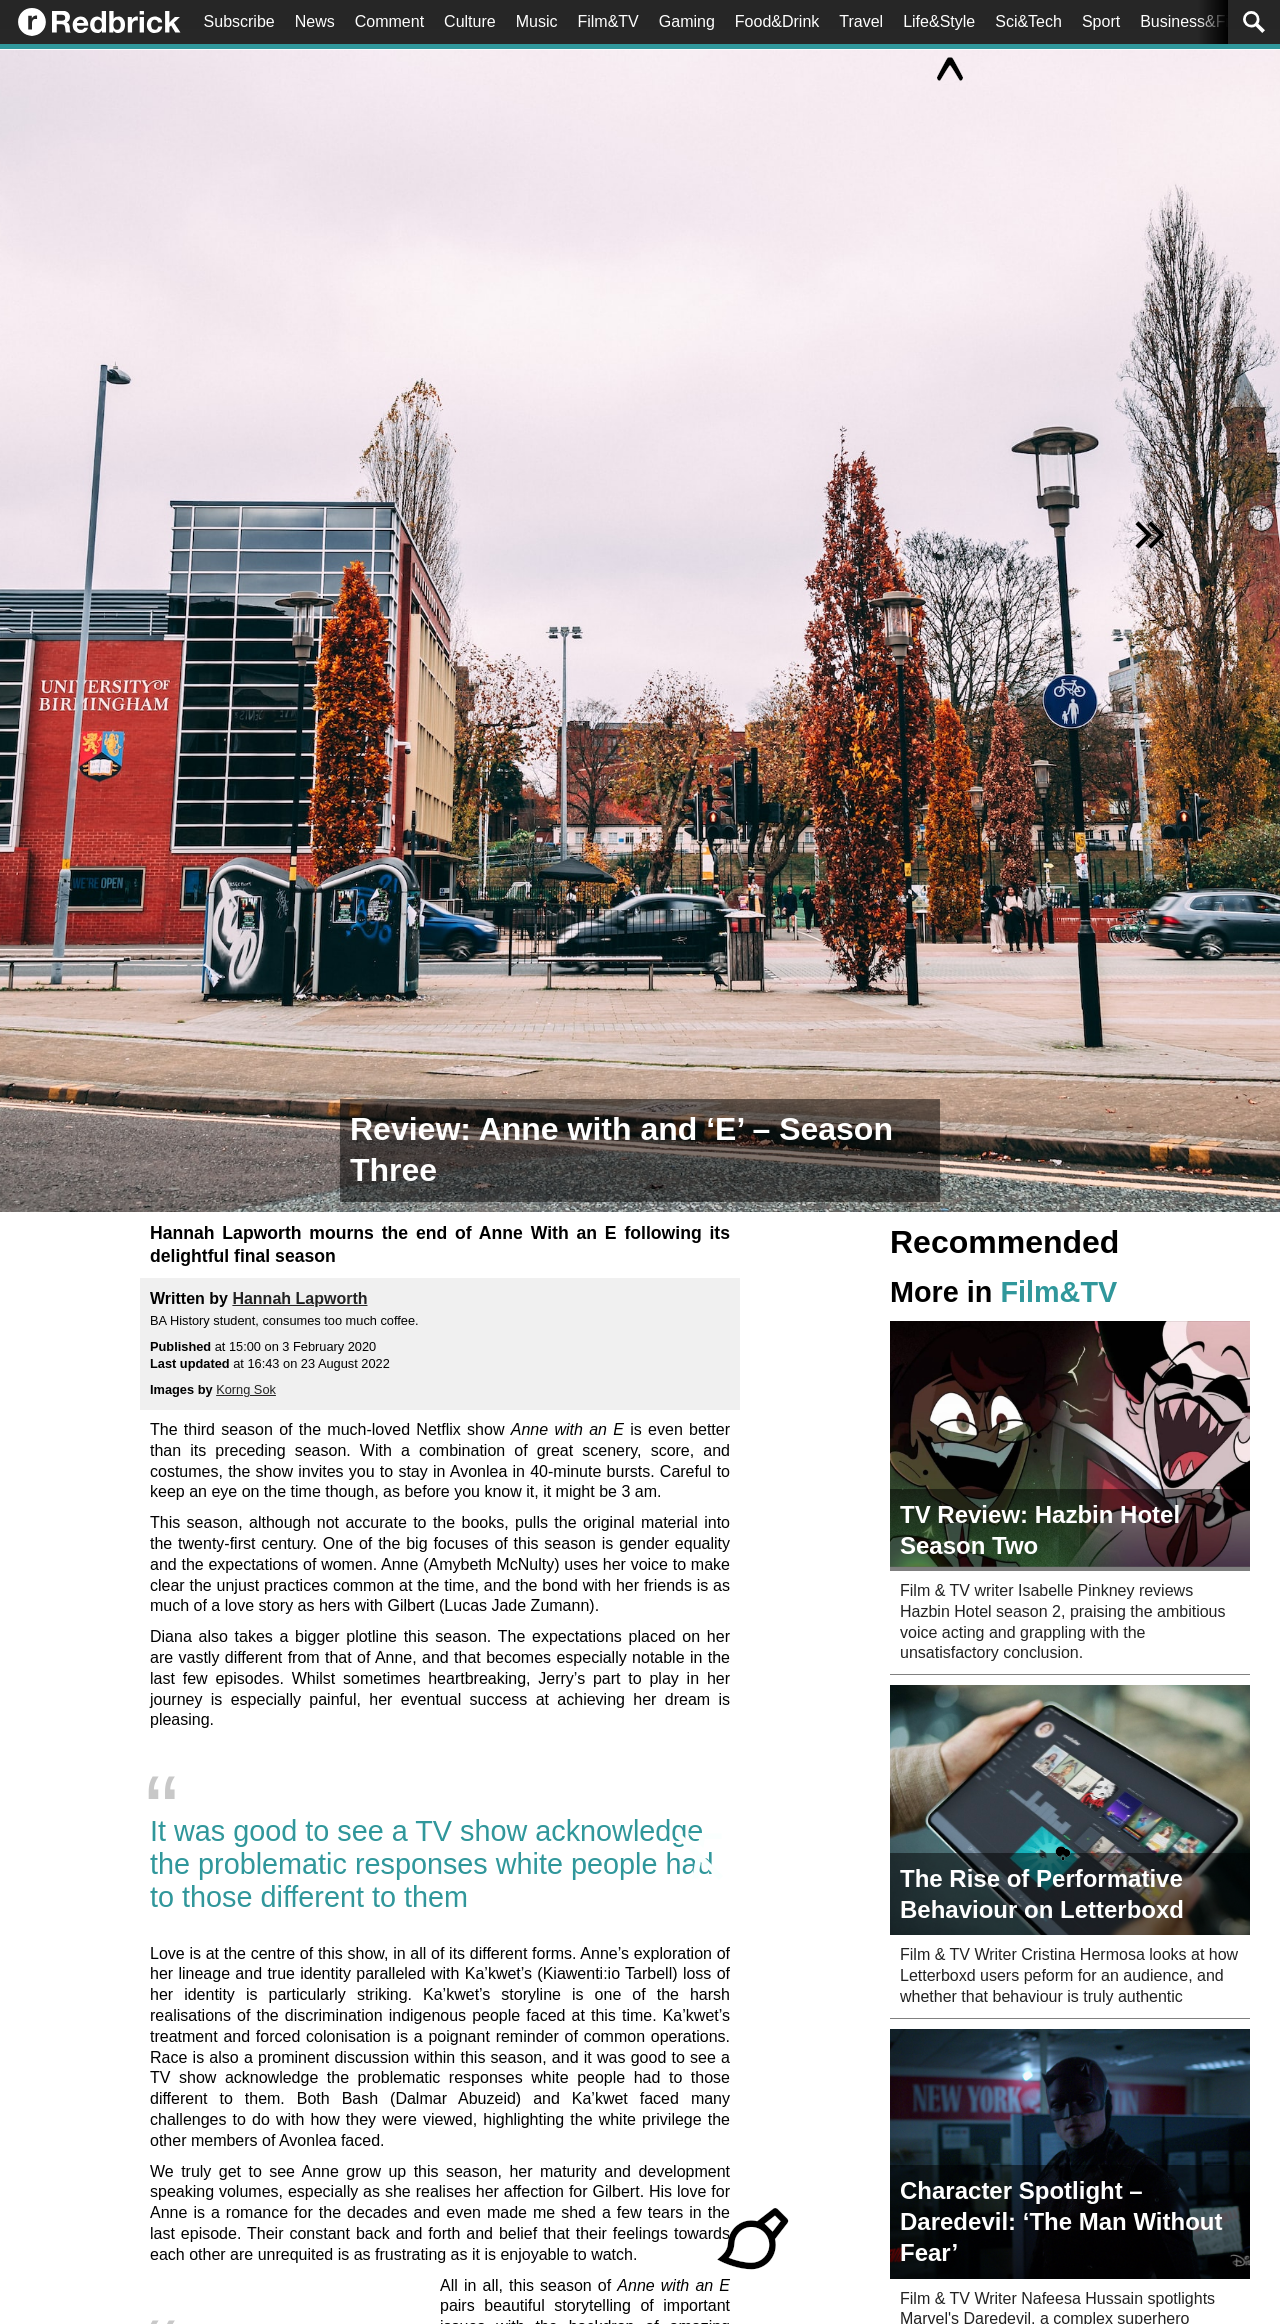 This screenshot has height=2324, width=1280. I want to click on access brush or painting tools, so click(753, 2240).